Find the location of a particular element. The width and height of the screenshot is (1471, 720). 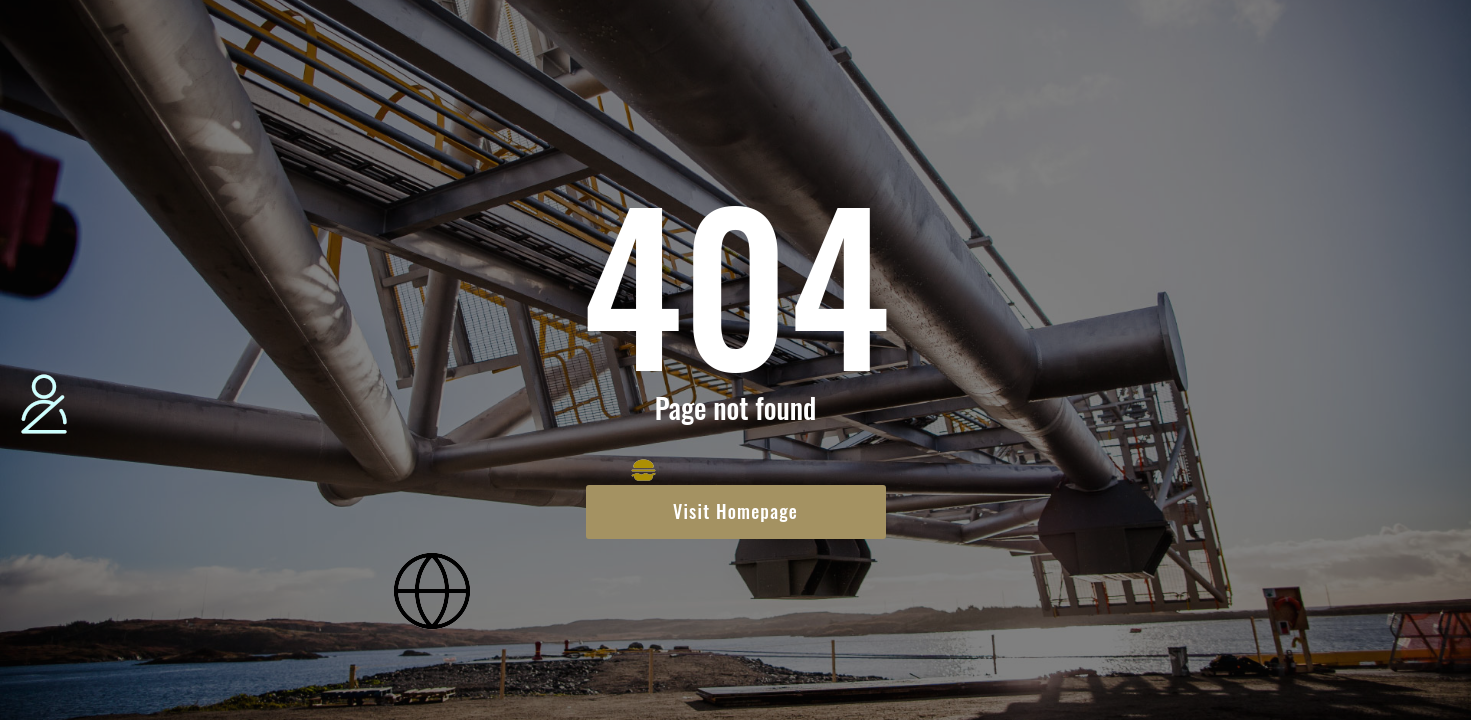

open navigation menu is located at coordinates (643, 470).